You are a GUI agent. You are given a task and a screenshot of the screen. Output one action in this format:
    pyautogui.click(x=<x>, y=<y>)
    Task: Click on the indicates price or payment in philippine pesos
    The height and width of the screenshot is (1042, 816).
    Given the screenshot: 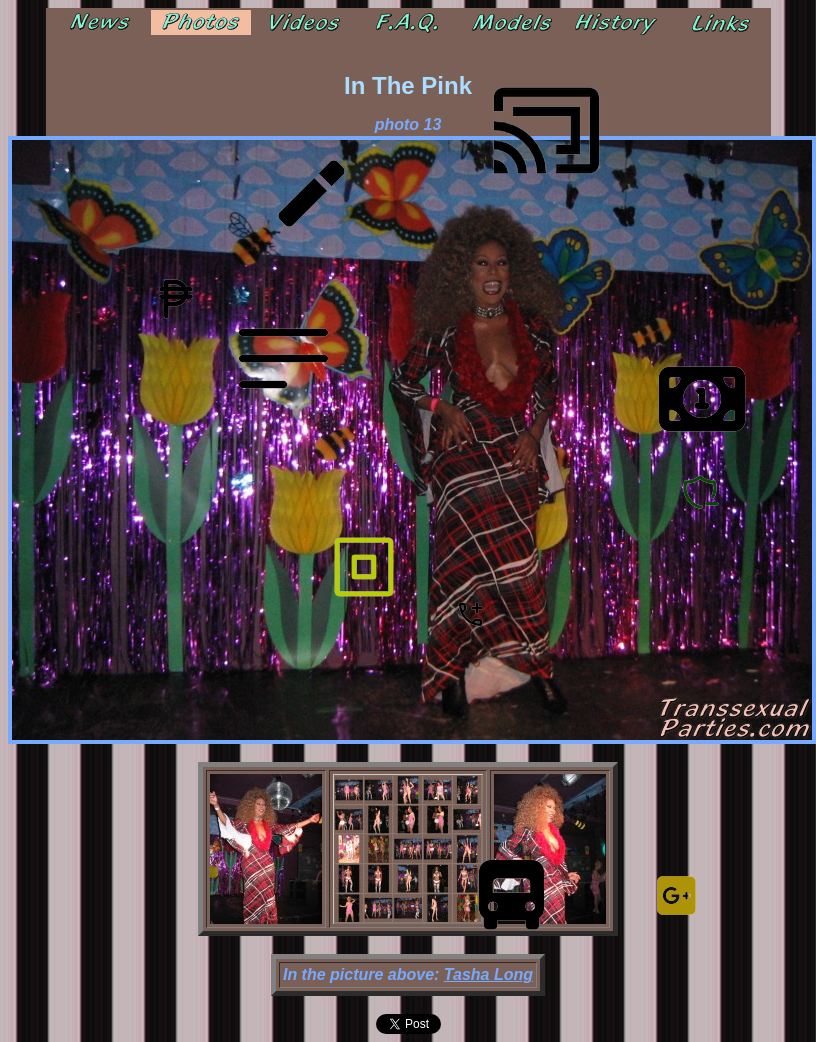 What is the action you would take?
    pyautogui.click(x=176, y=299)
    